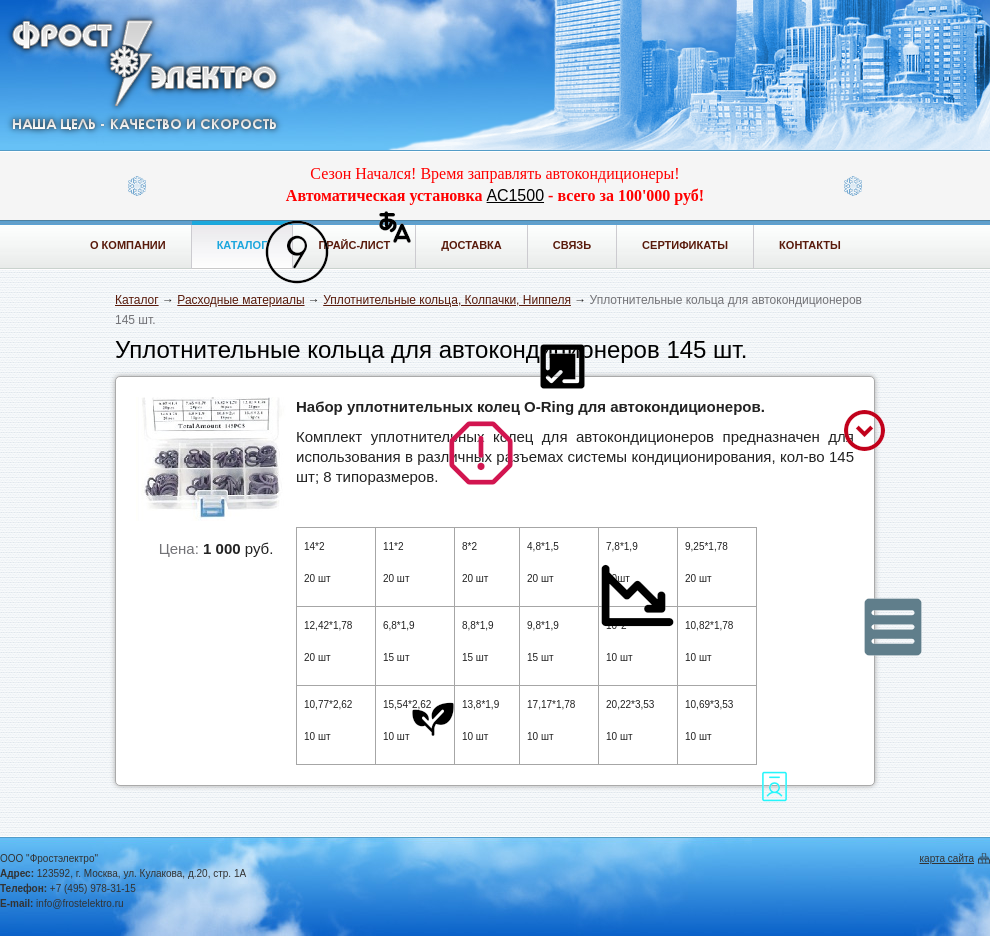 The image size is (990, 936). What do you see at coordinates (481, 453) in the screenshot?
I see `indicates a warning or critical alert` at bounding box center [481, 453].